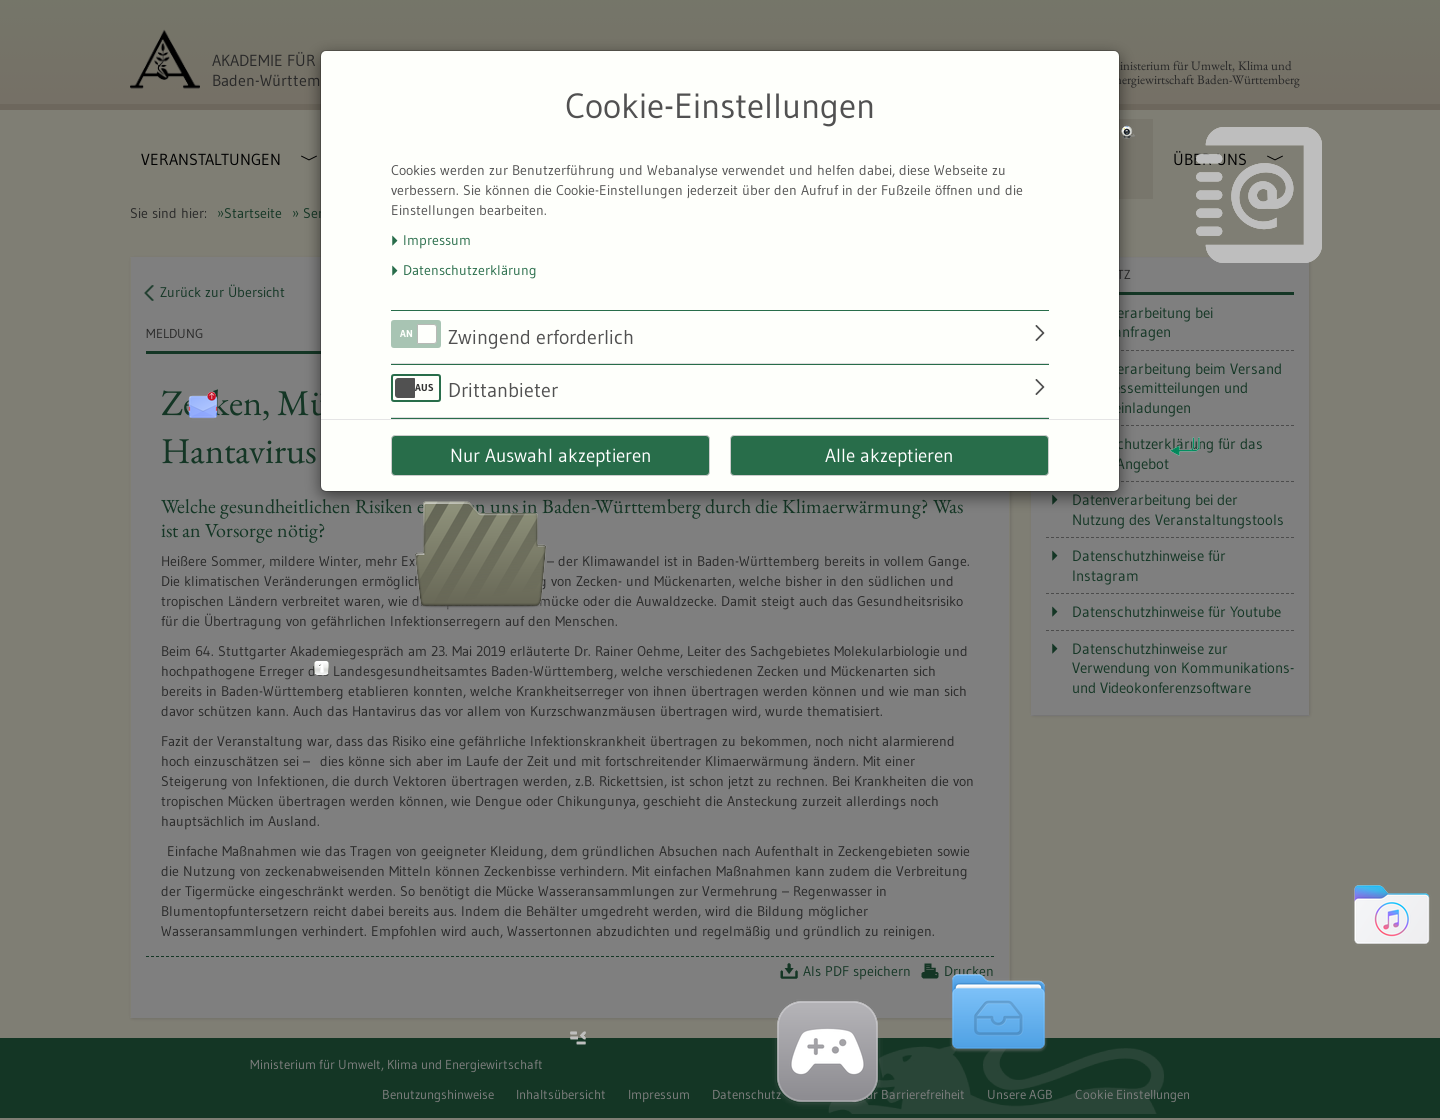 Image resolution: width=1440 pixels, height=1120 pixels. I want to click on reset zoom to 100% or original size, so click(321, 667).